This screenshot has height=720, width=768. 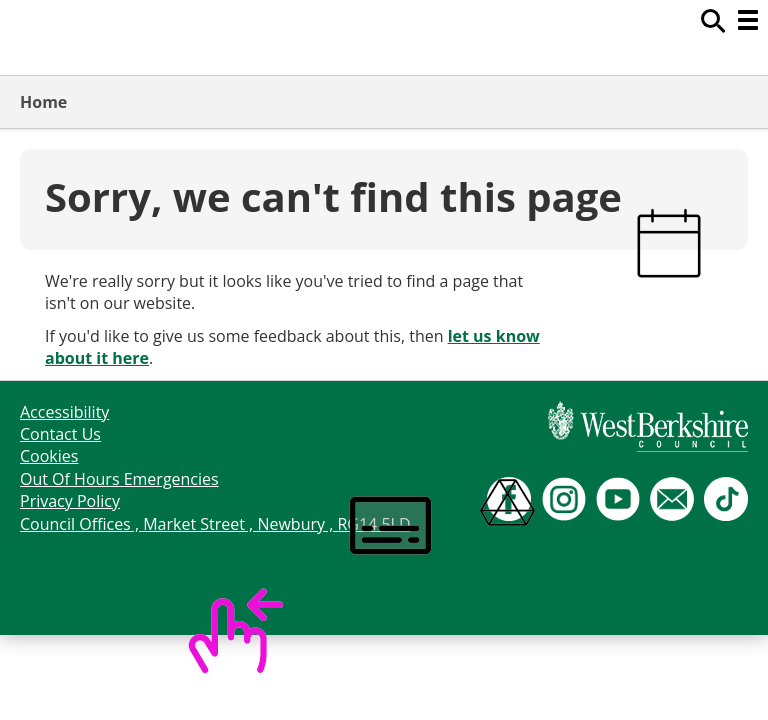 What do you see at coordinates (390, 525) in the screenshot?
I see `enable subtitles or closed captions` at bounding box center [390, 525].